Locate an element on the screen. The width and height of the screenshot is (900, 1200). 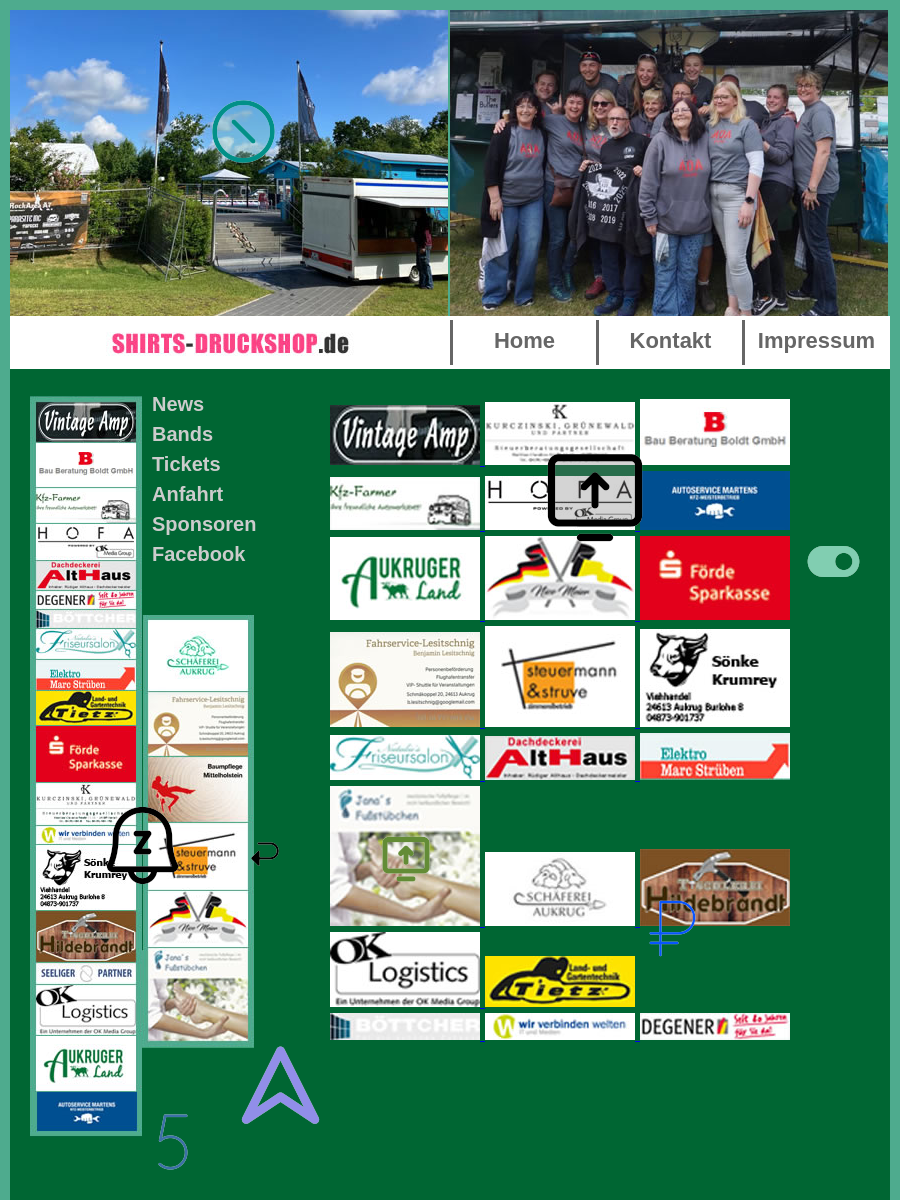
access navigation or directions is located at coordinates (280, 1089).